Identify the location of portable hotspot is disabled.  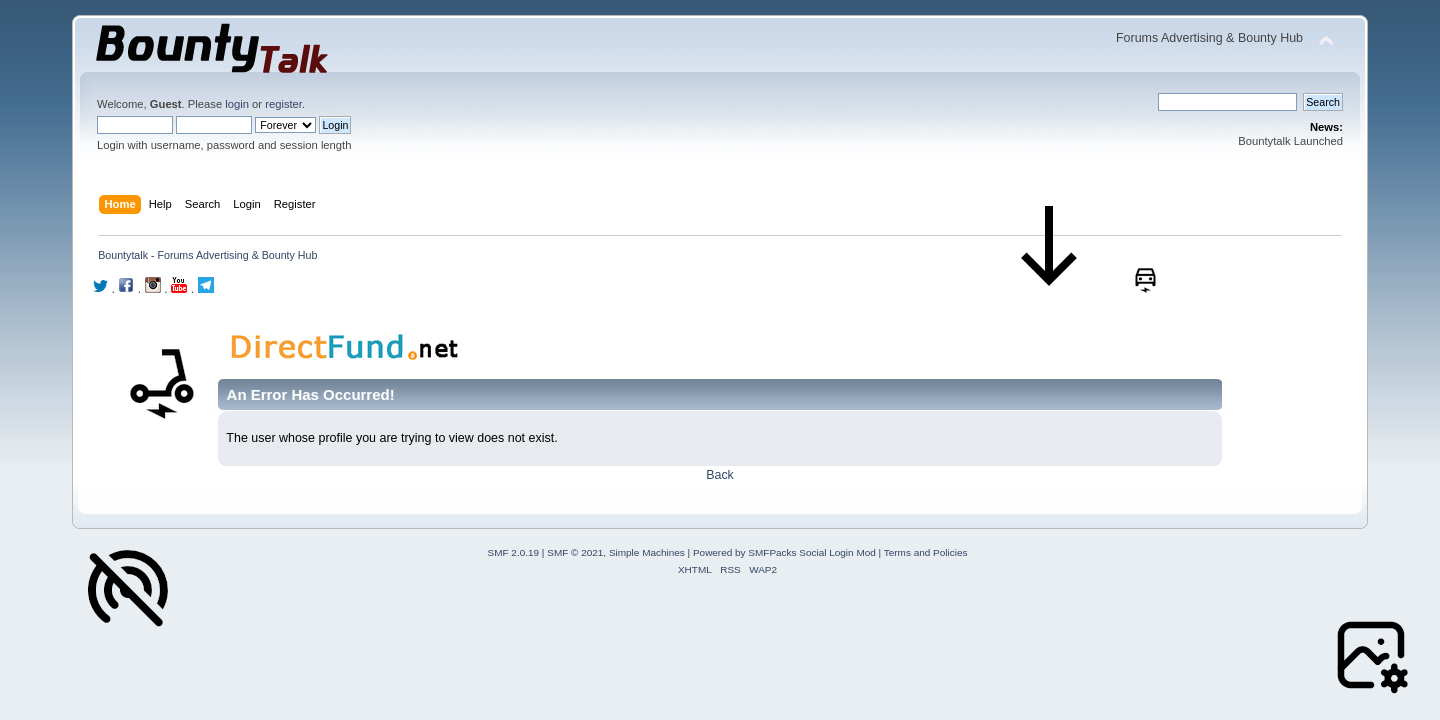
(128, 590).